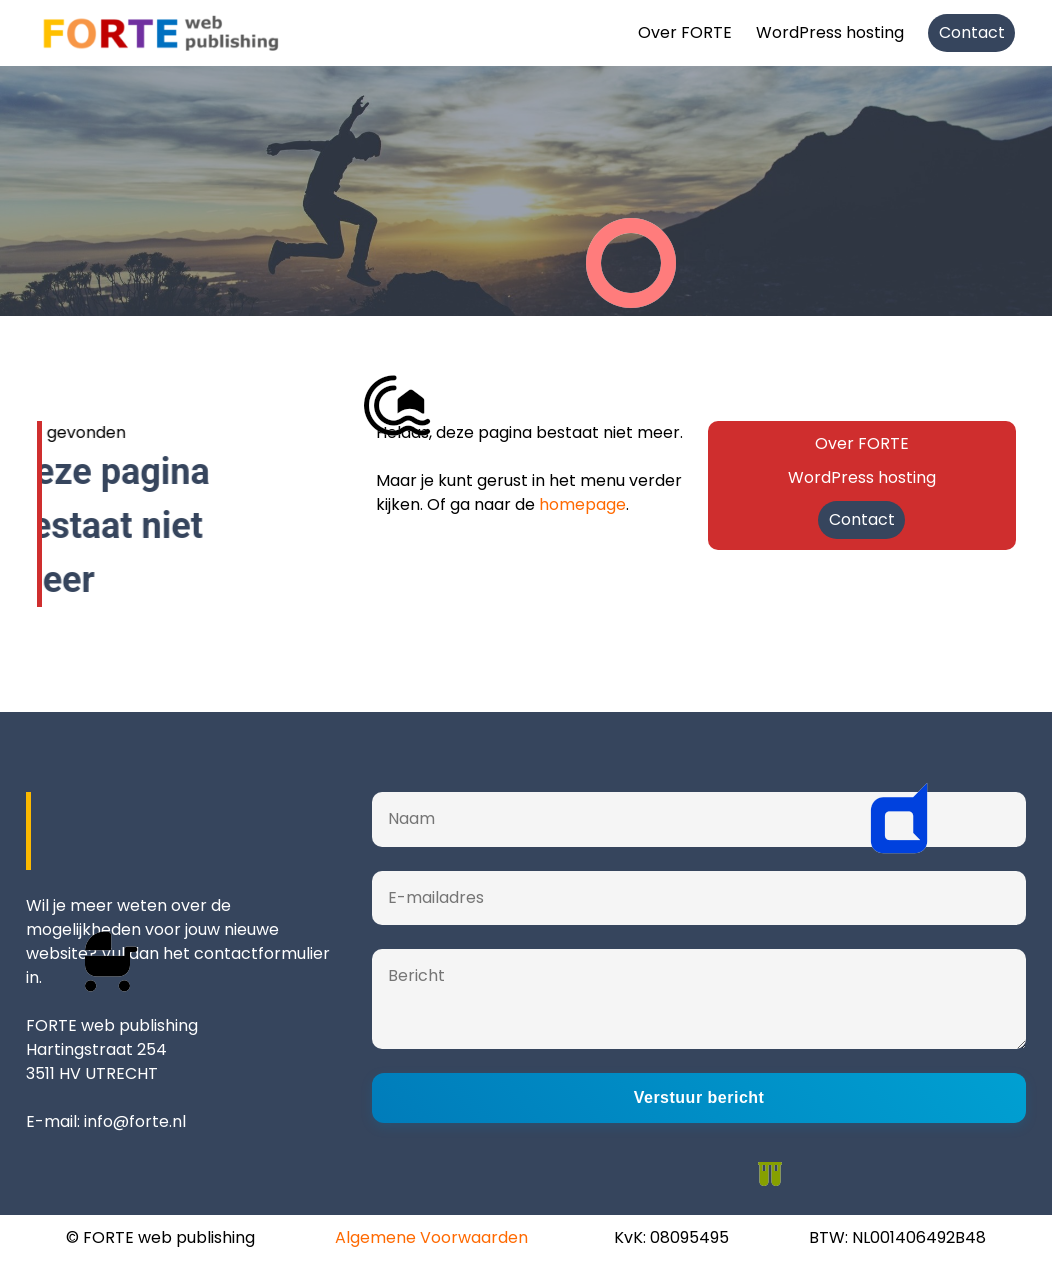  I want to click on view lab results or test samples, so click(770, 1174).